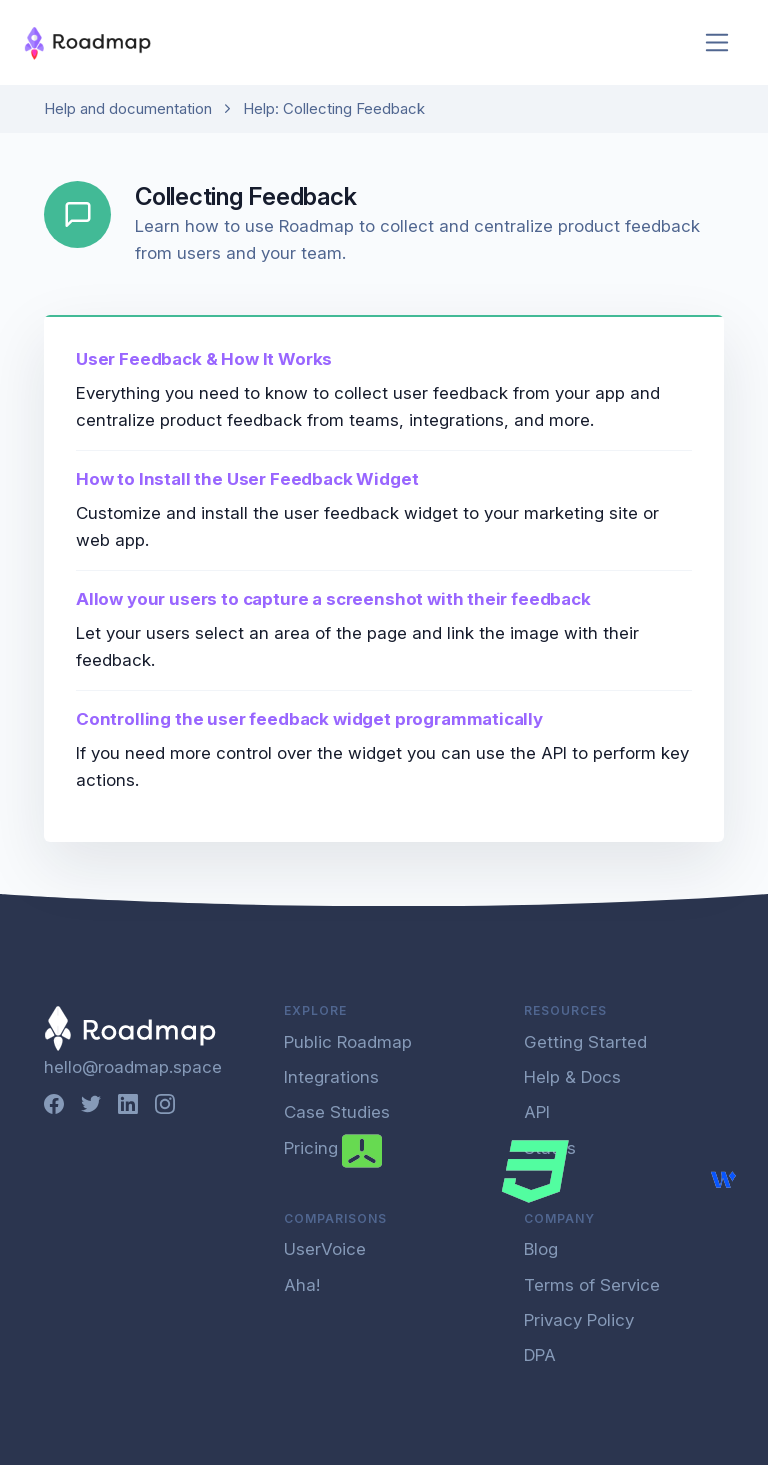 The width and height of the screenshot is (768, 1465). I want to click on k3s lightweight kubernetes distribution logo, so click(362, 1151).